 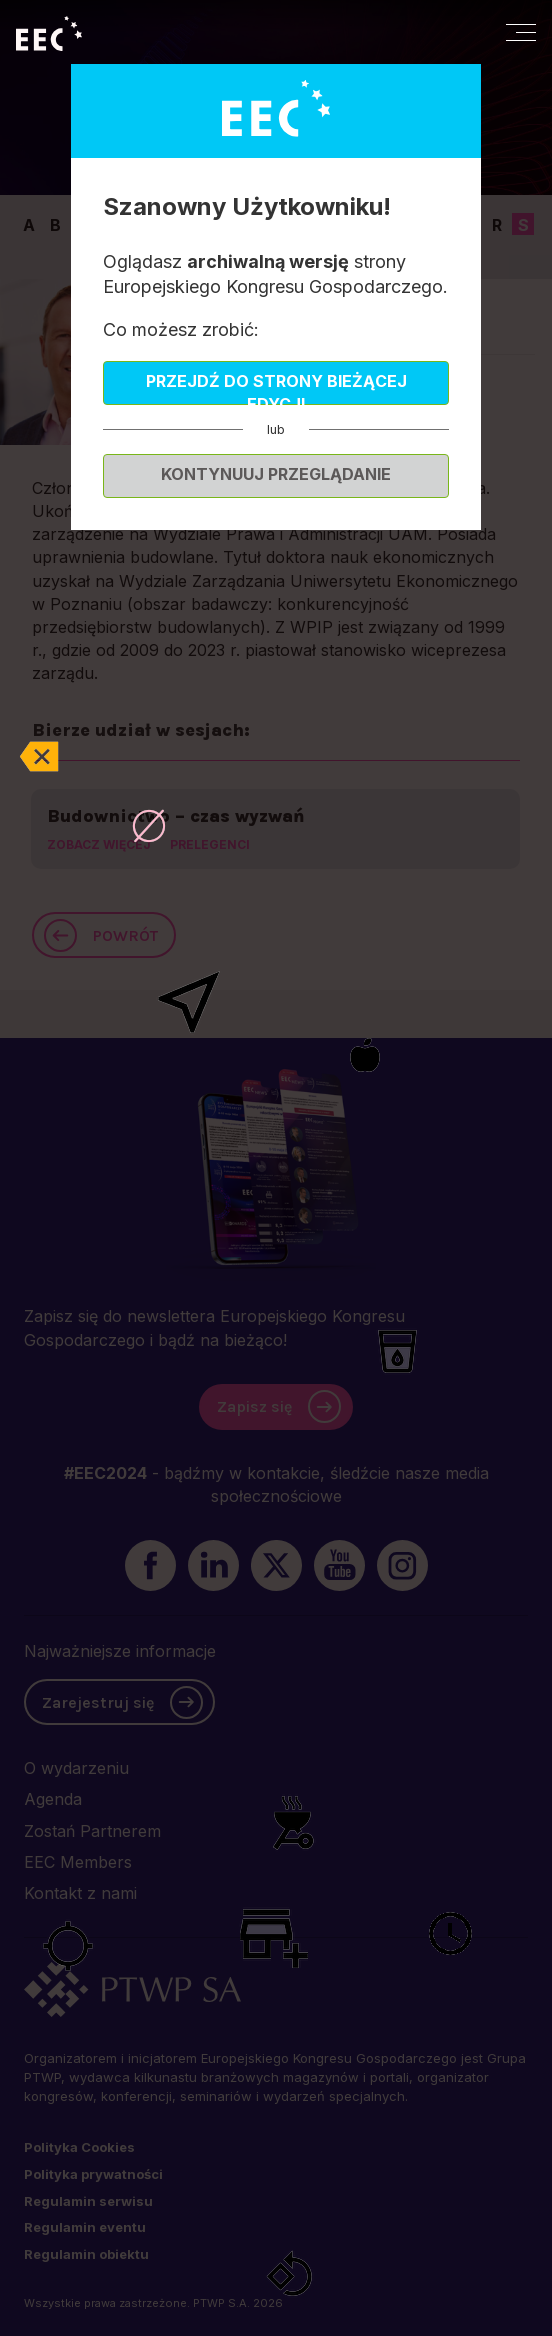 What do you see at coordinates (397, 1351) in the screenshot?
I see `find nearby drink or beverage locations` at bounding box center [397, 1351].